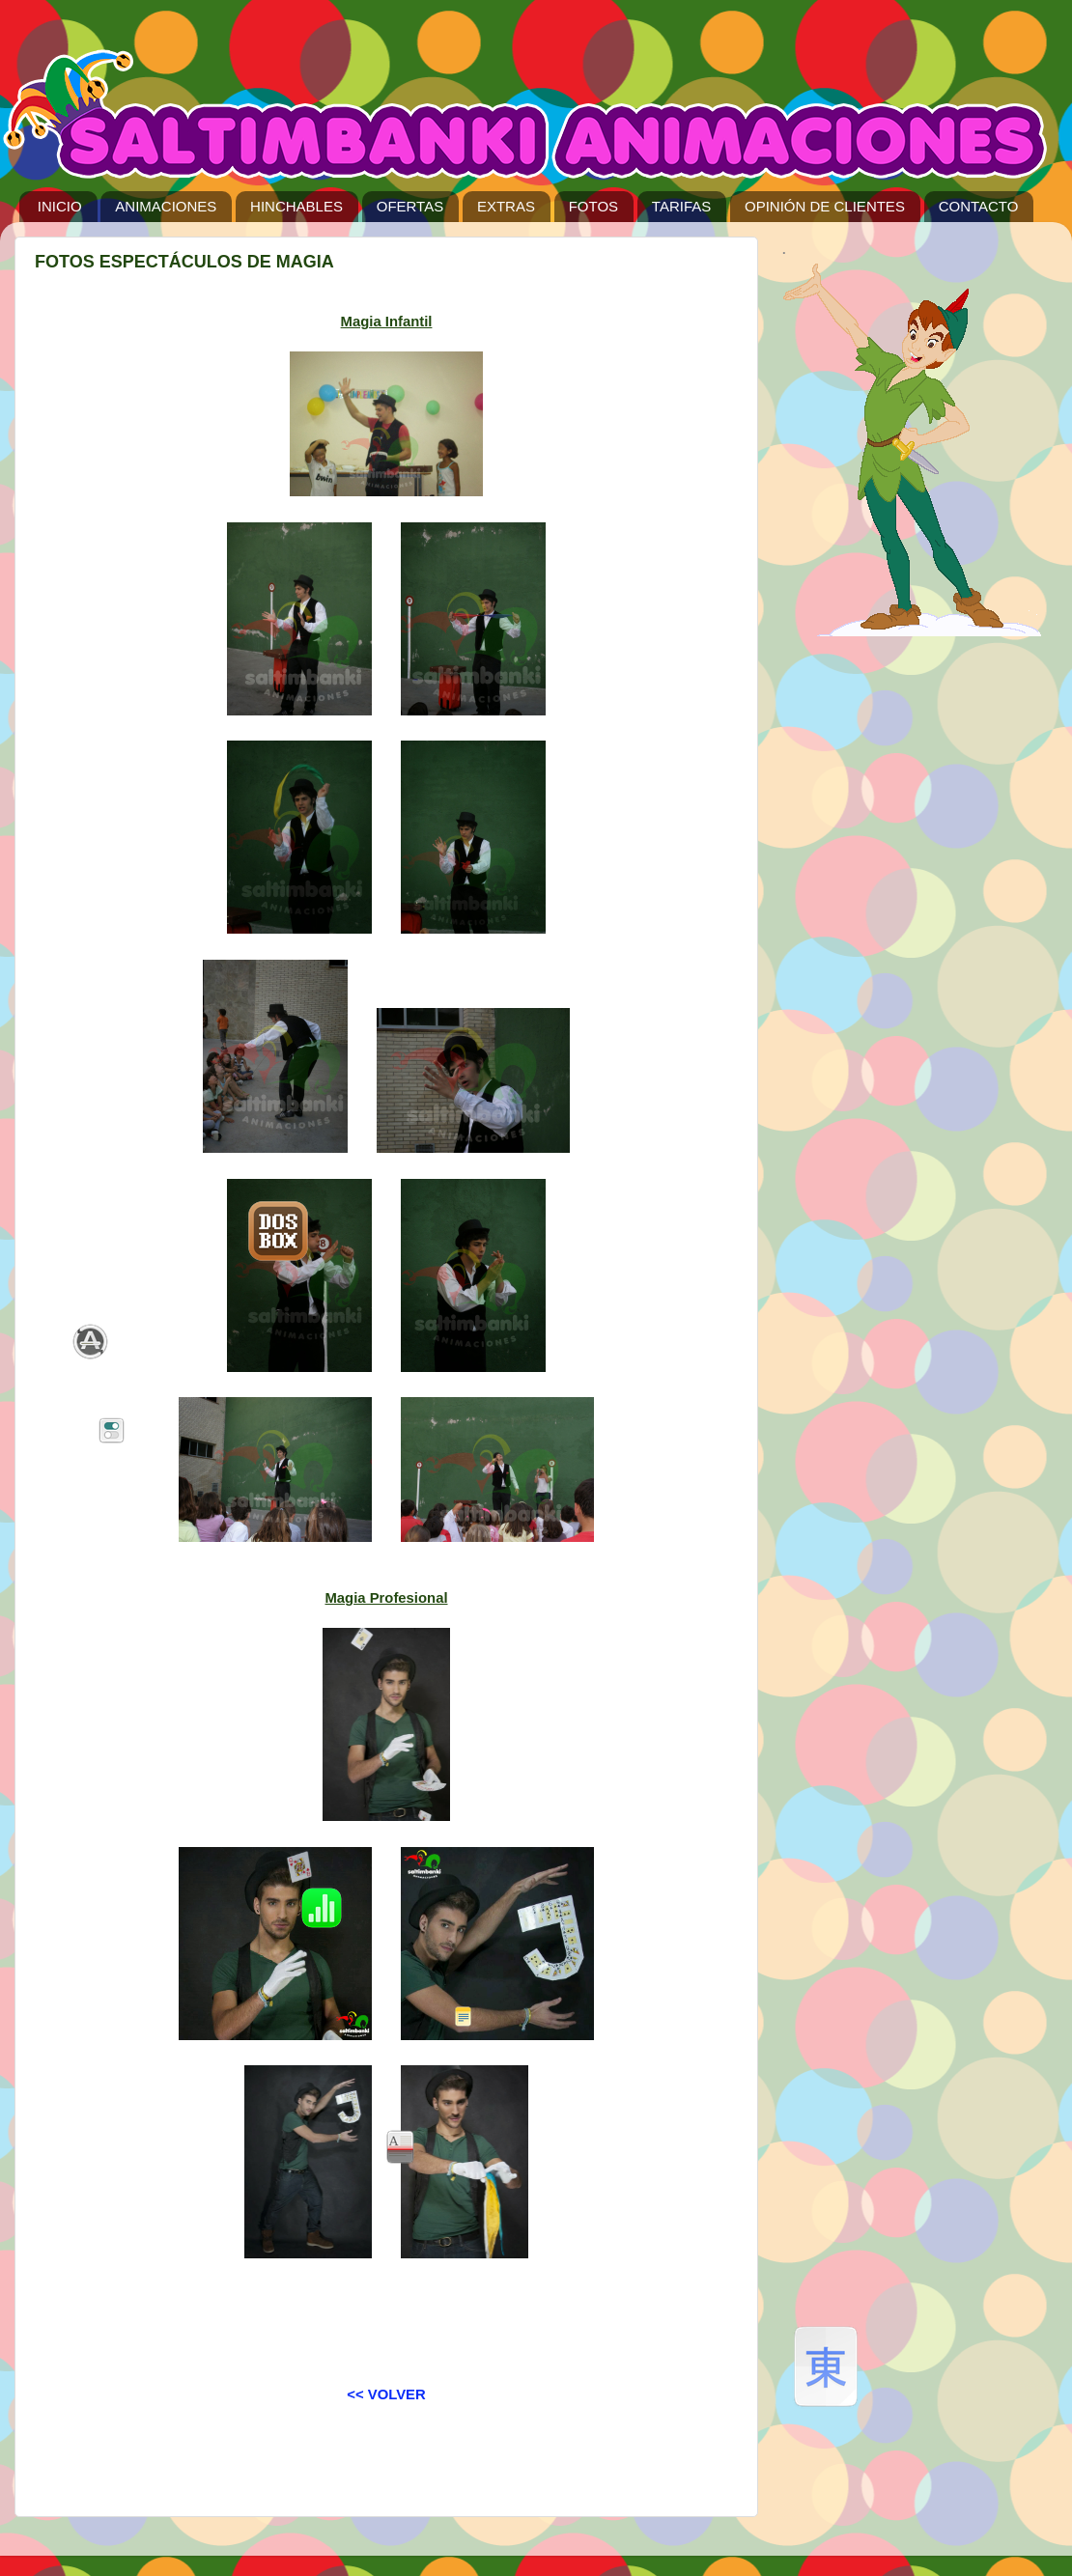  What do you see at coordinates (278, 1231) in the screenshot?
I see `launch DOSBox emulator` at bounding box center [278, 1231].